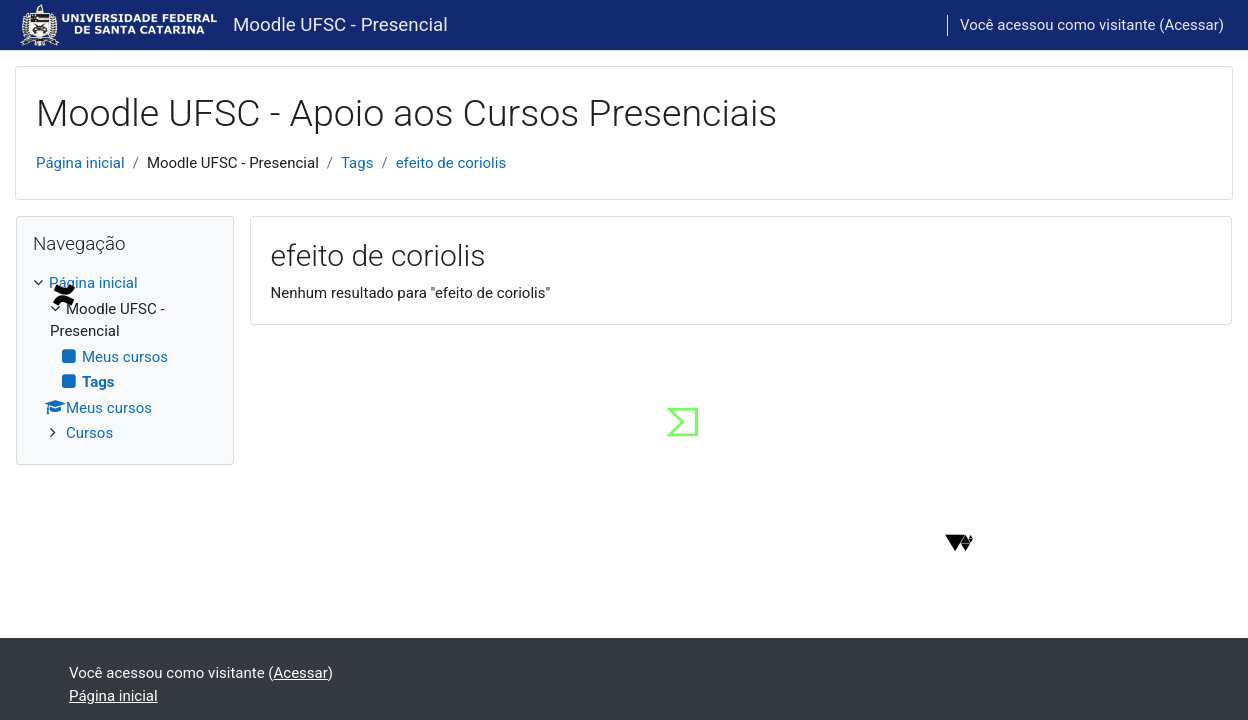 This screenshot has height=720, width=1248. What do you see at coordinates (959, 543) in the screenshot?
I see `WebGPU technology or API branding` at bounding box center [959, 543].